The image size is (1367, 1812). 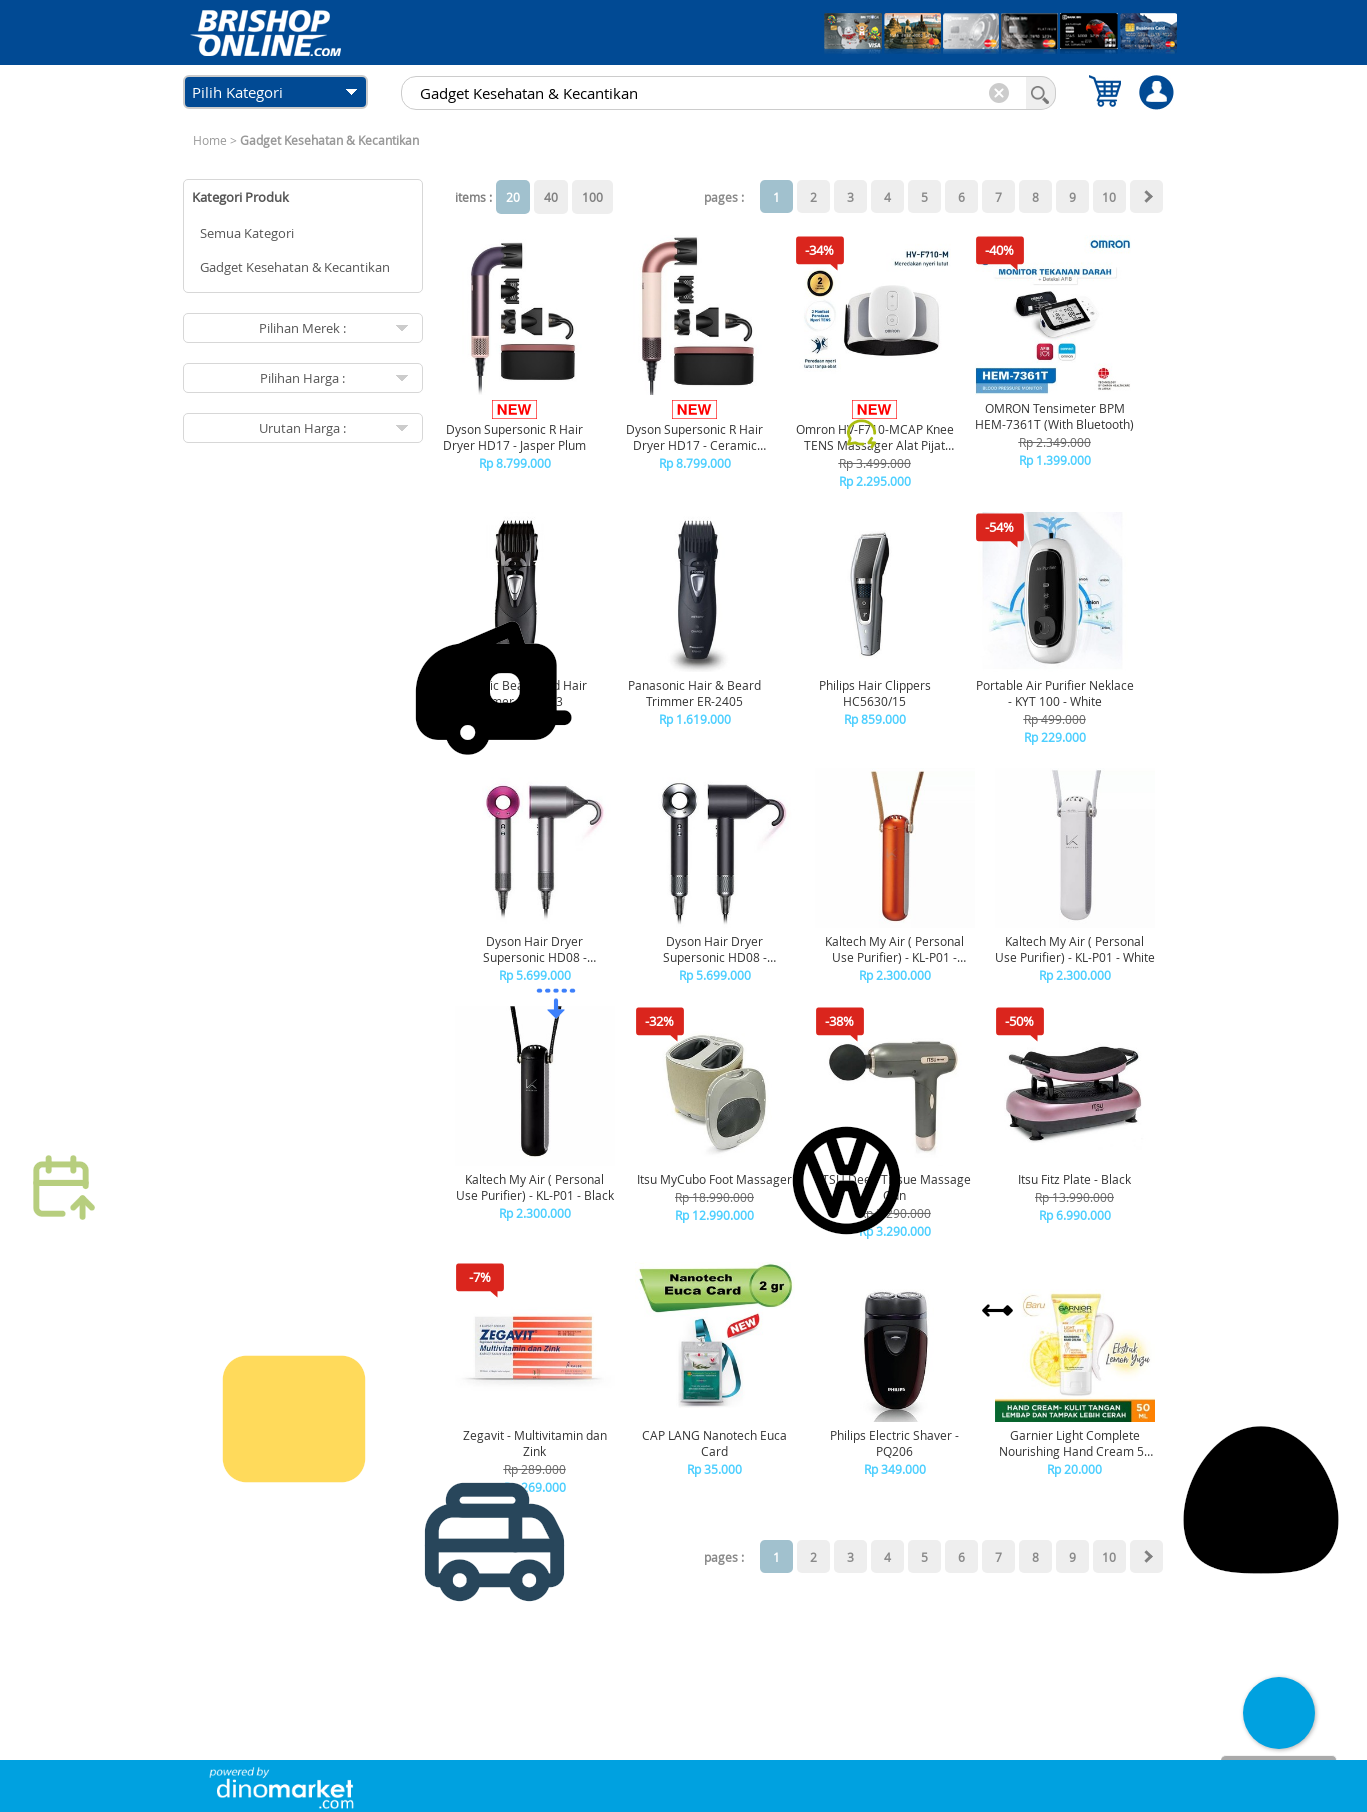 I want to click on go back or return to previous step, so click(x=997, y=1310).